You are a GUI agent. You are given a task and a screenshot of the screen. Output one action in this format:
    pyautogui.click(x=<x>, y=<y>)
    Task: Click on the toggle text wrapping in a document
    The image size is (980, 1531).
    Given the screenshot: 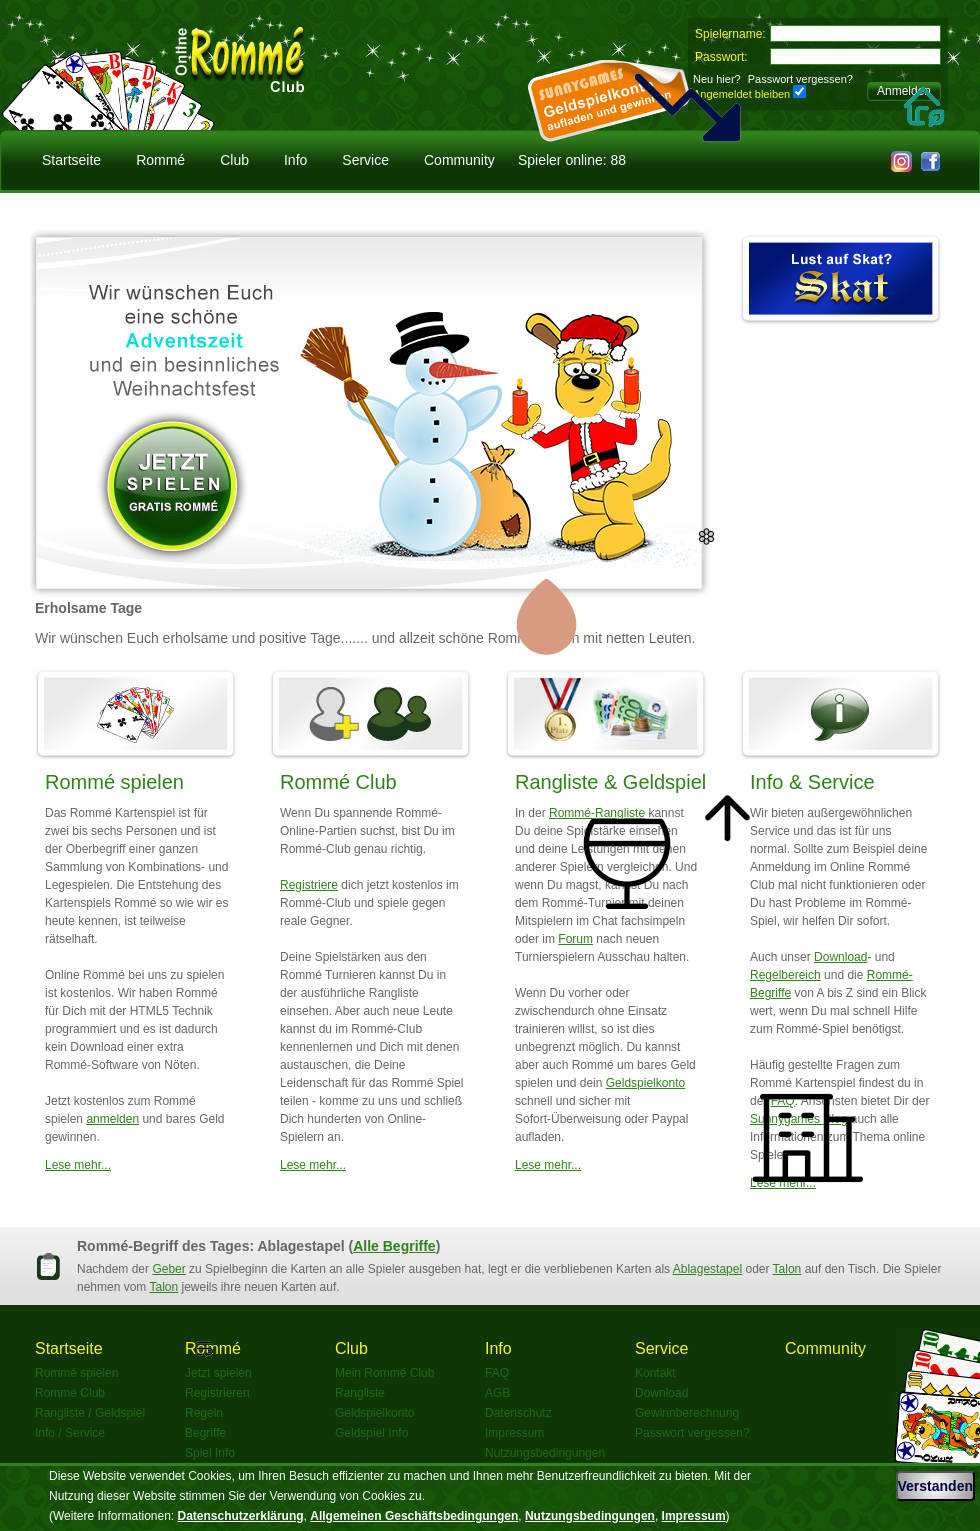 What is the action you would take?
    pyautogui.click(x=204, y=1348)
    